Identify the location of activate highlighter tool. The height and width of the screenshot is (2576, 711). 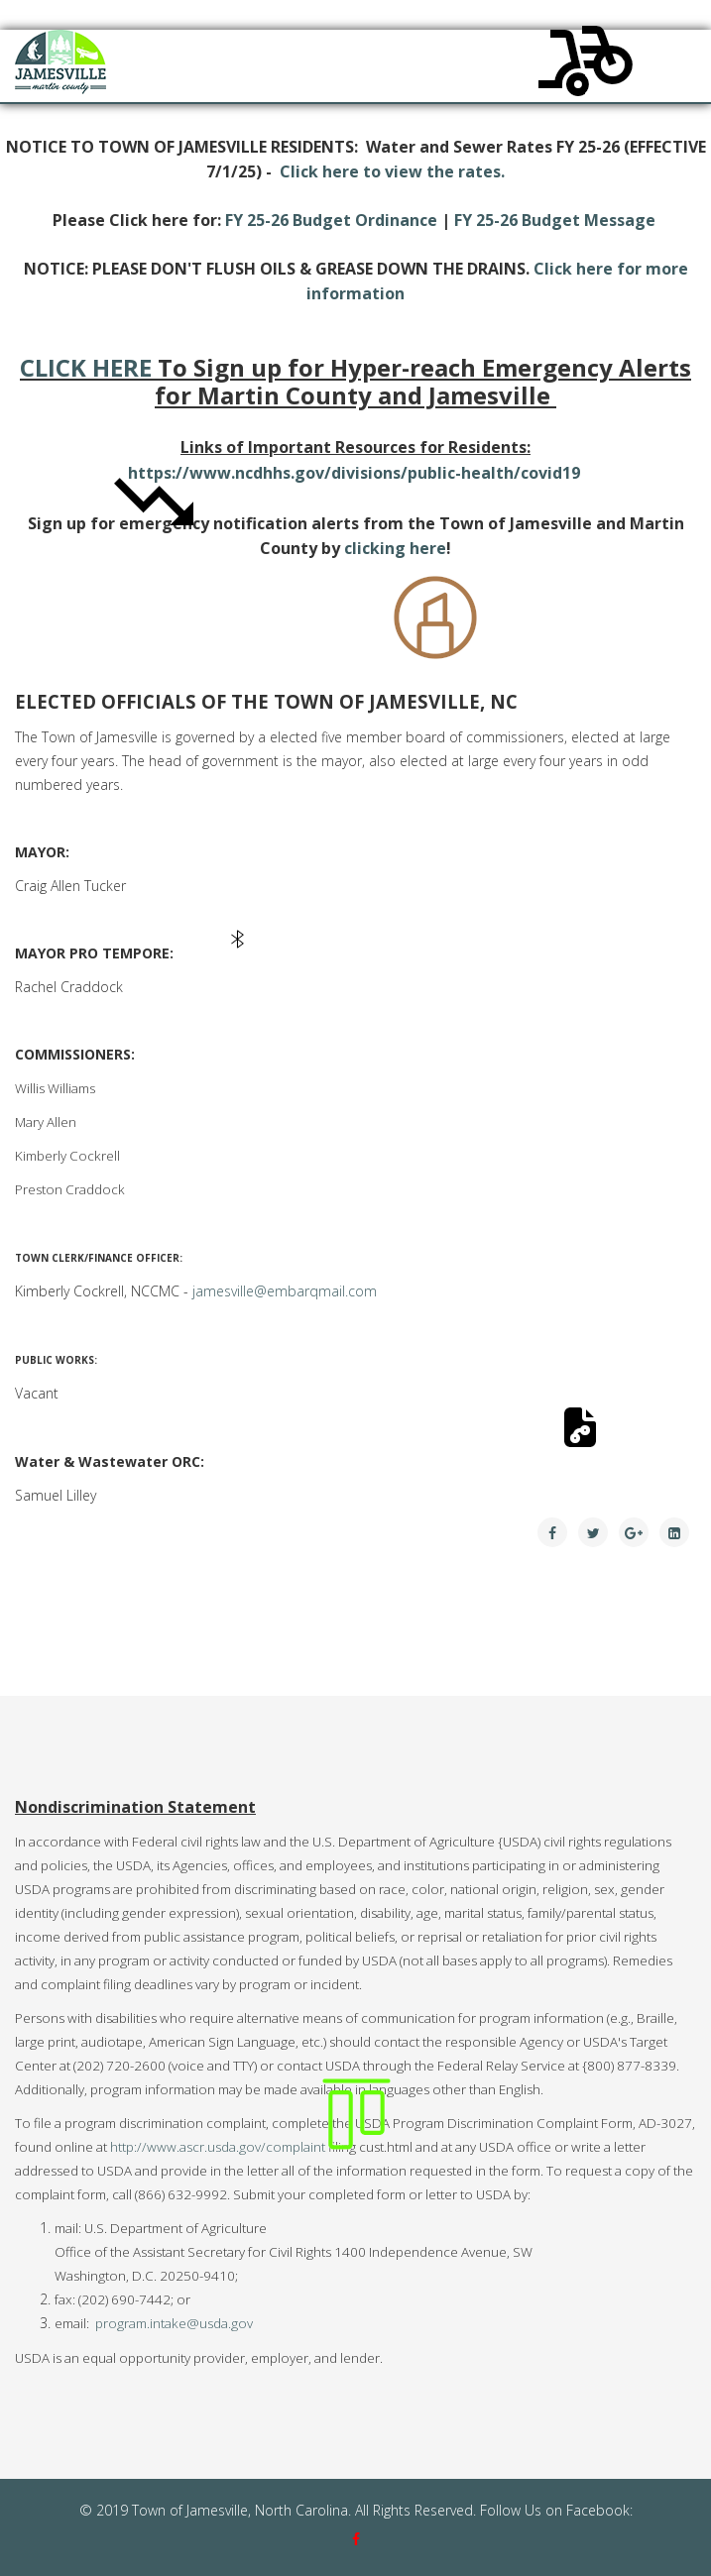
(435, 617).